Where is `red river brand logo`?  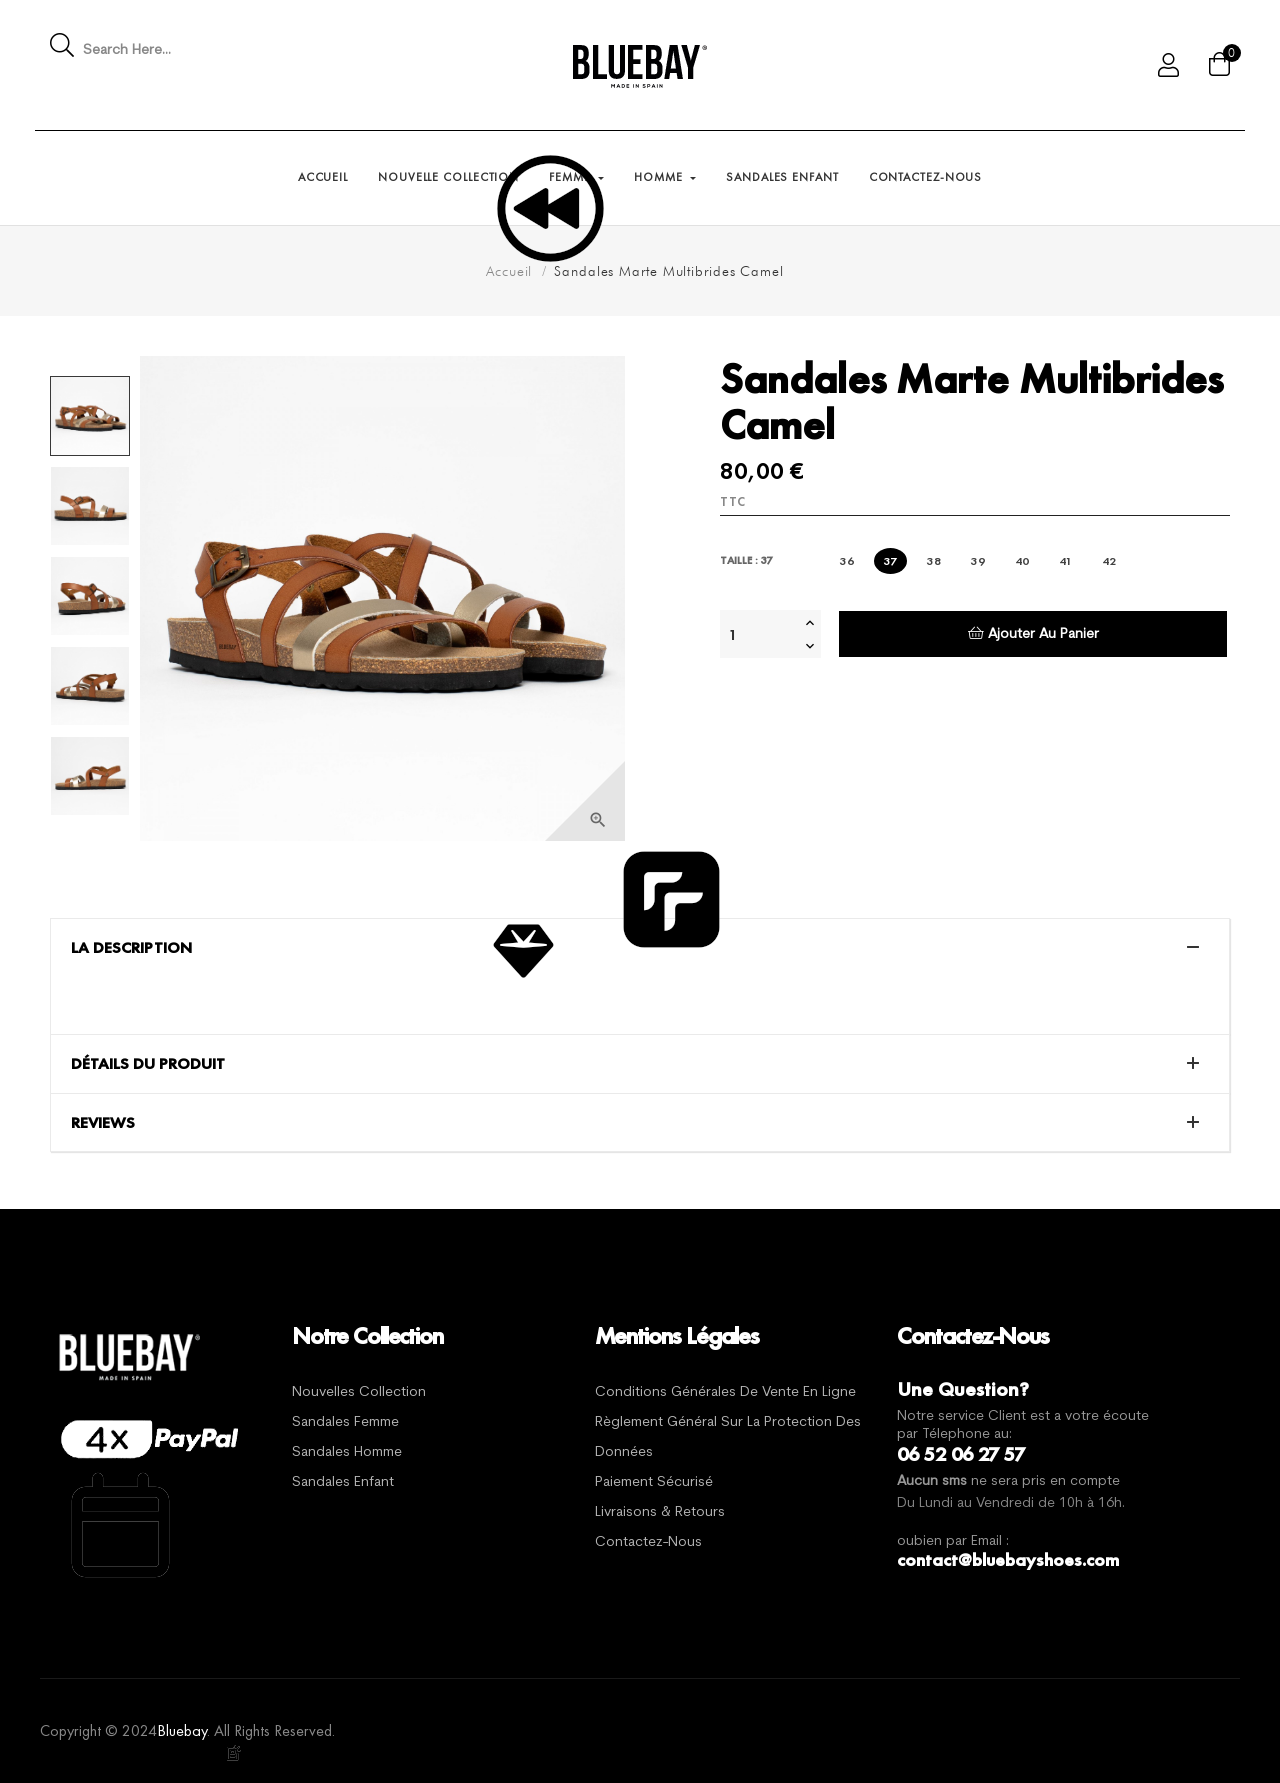 red river brand logo is located at coordinates (671, 899).